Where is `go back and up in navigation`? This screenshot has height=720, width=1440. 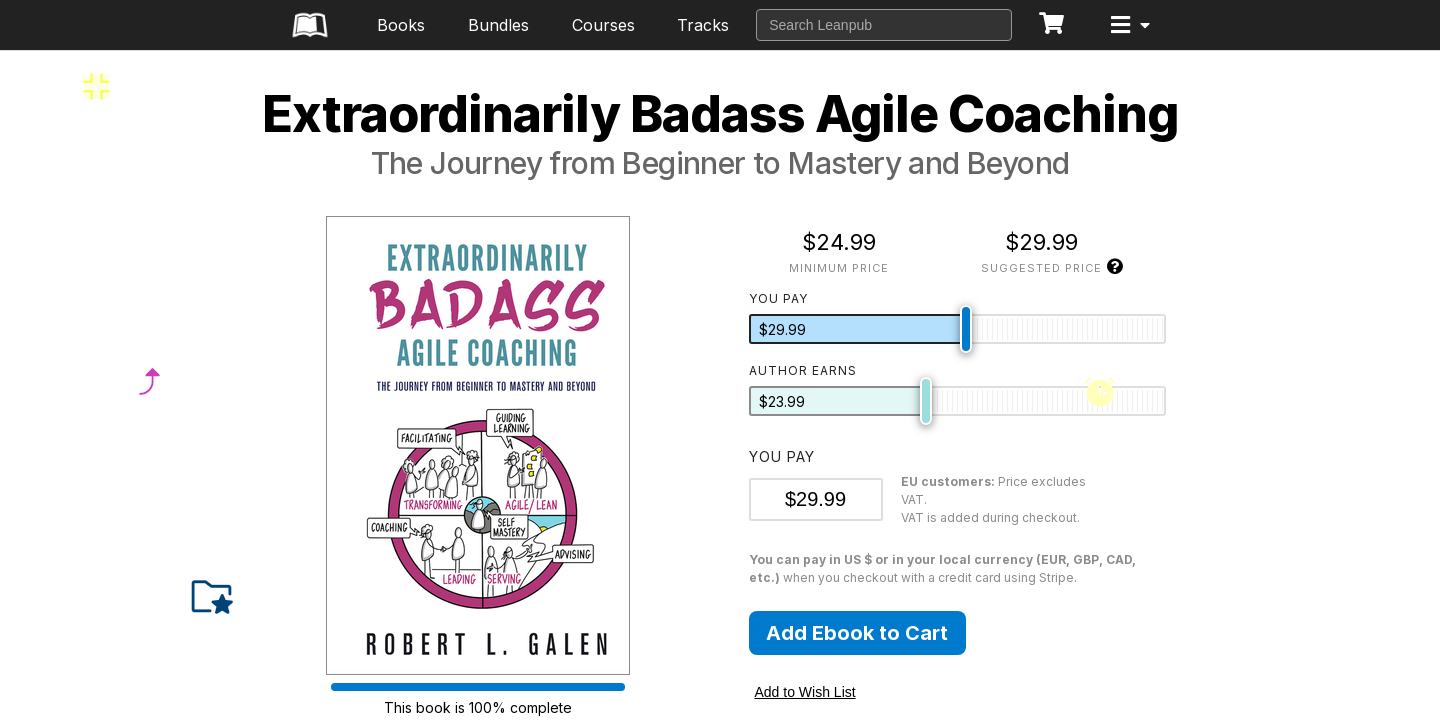 go back and up in navigation is located at coordinates (149, 381).